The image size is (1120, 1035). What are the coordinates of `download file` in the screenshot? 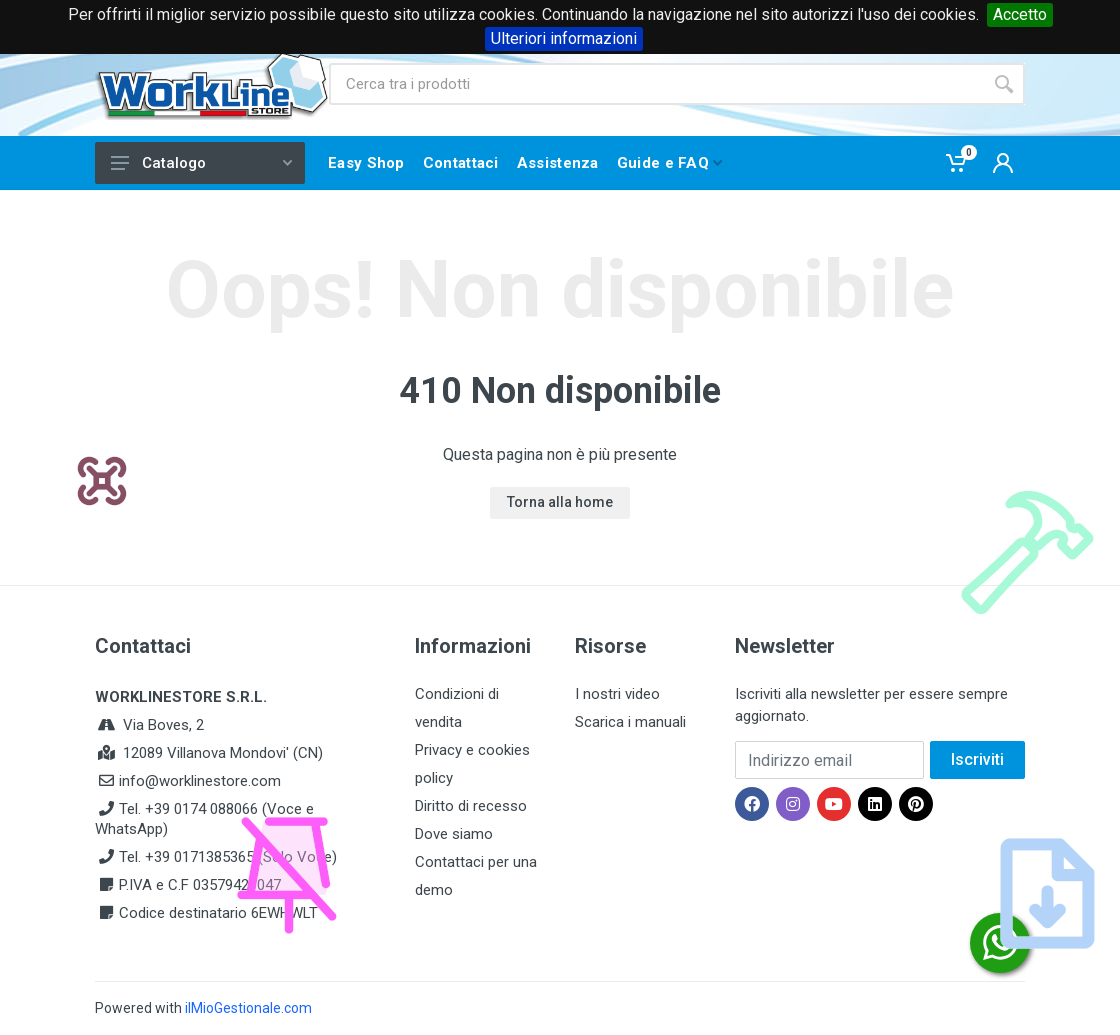 It's located at (1047, 893).